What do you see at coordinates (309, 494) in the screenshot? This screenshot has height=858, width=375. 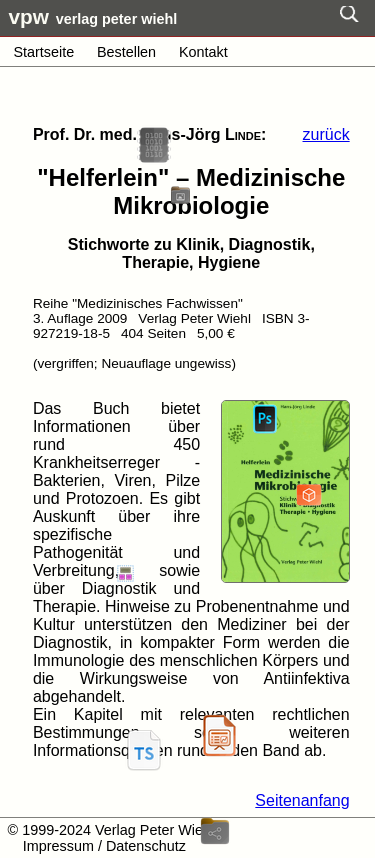 I see `open a 3D model file in STL binary format` at bounding box center [309, 494].